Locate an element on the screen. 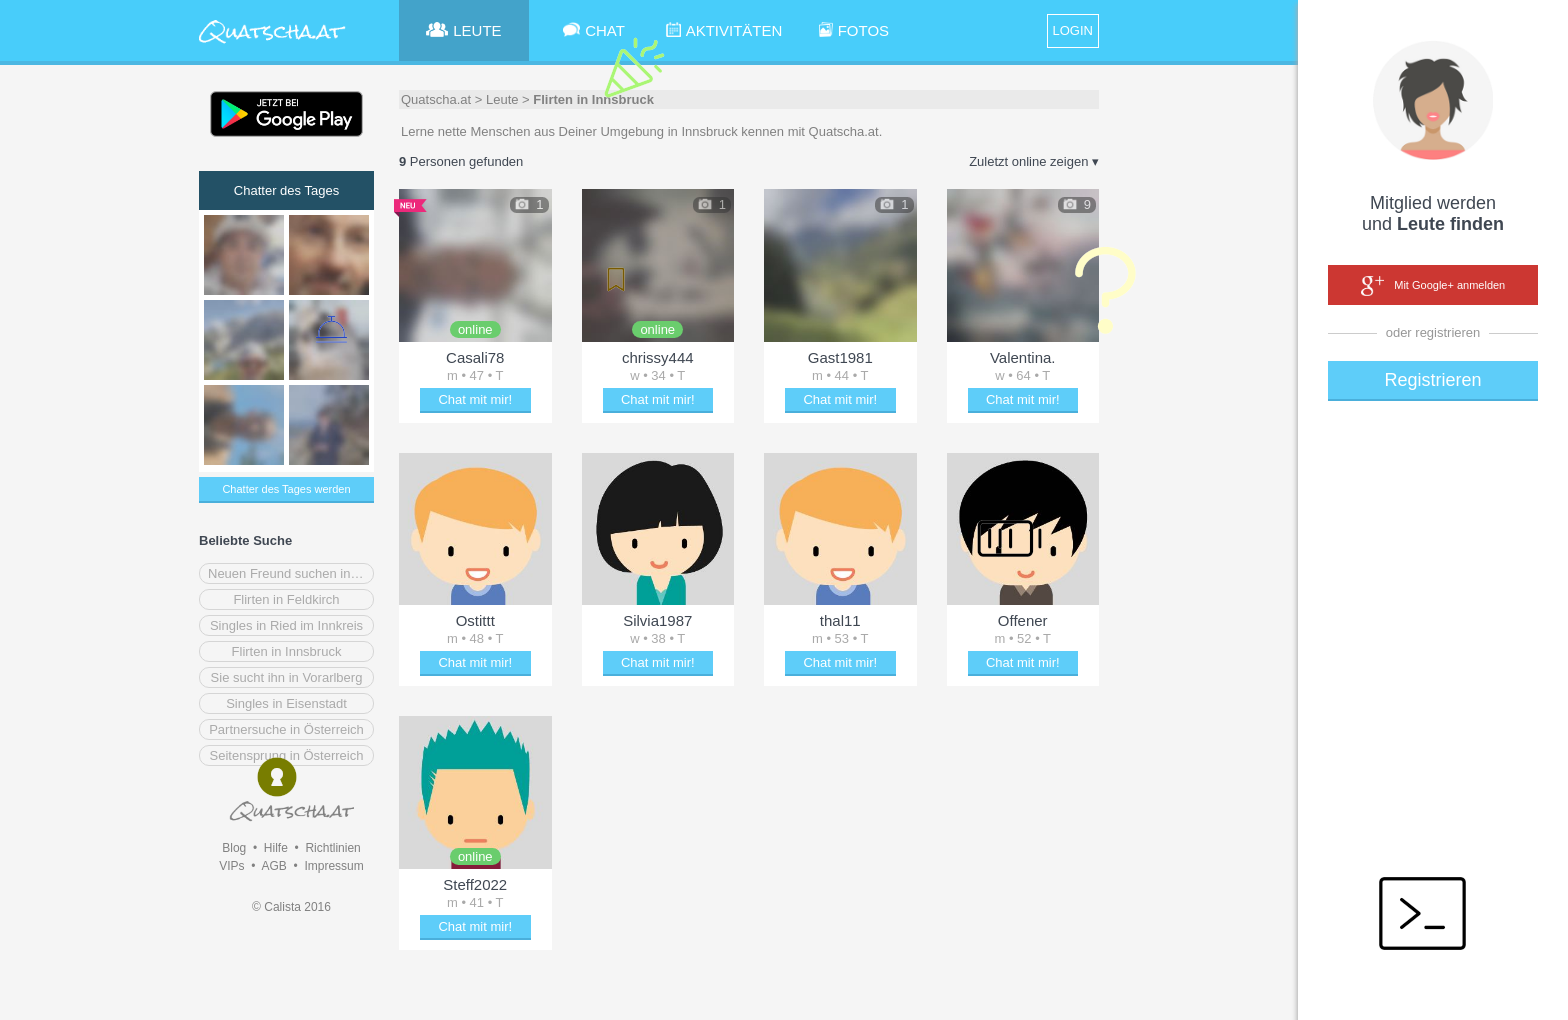 This screenshot has height=1020, width=1568. indicates high battery level is located at coordinates (1008, 538).